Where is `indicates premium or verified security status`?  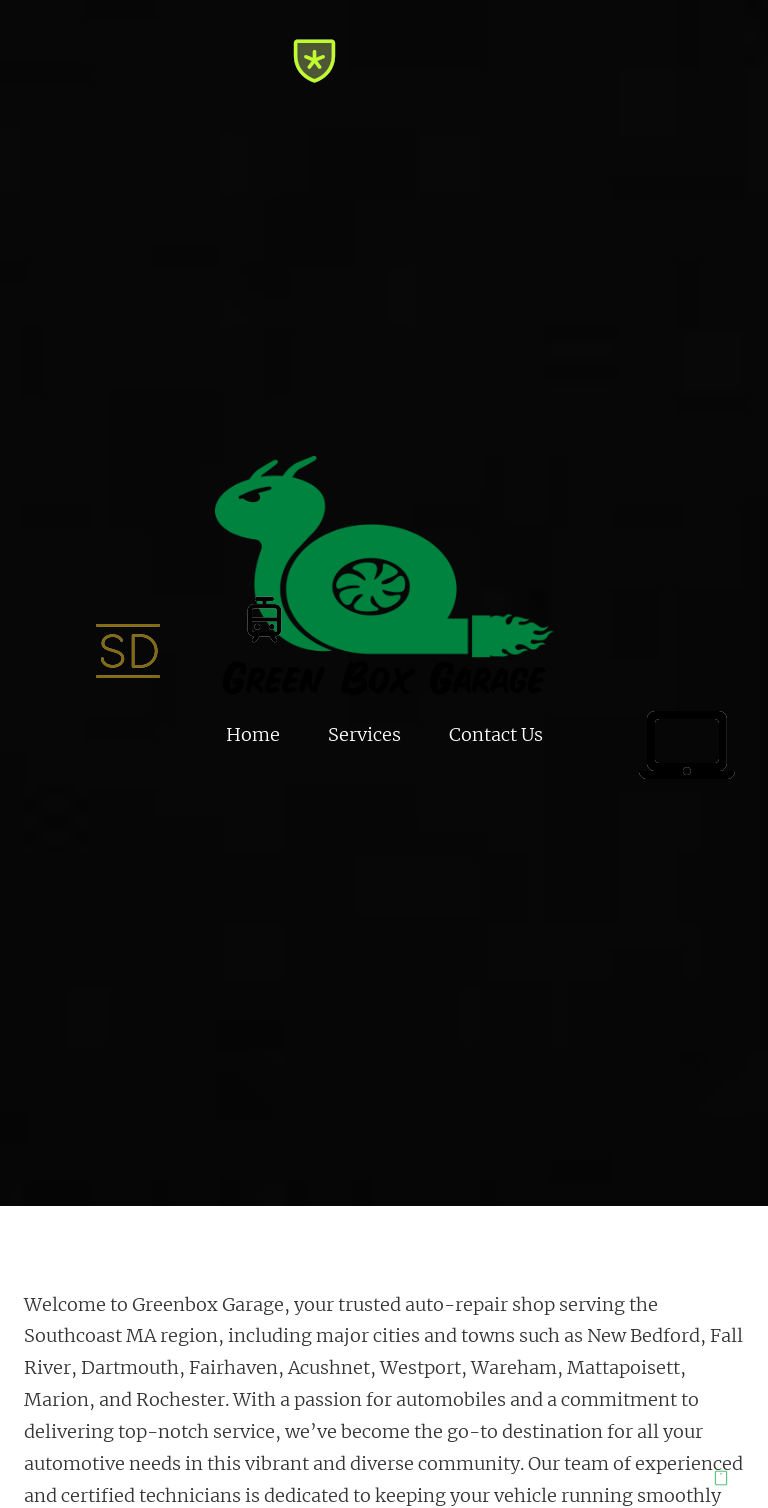 indicates premium or verified security status is located at coordinates (314, 58).